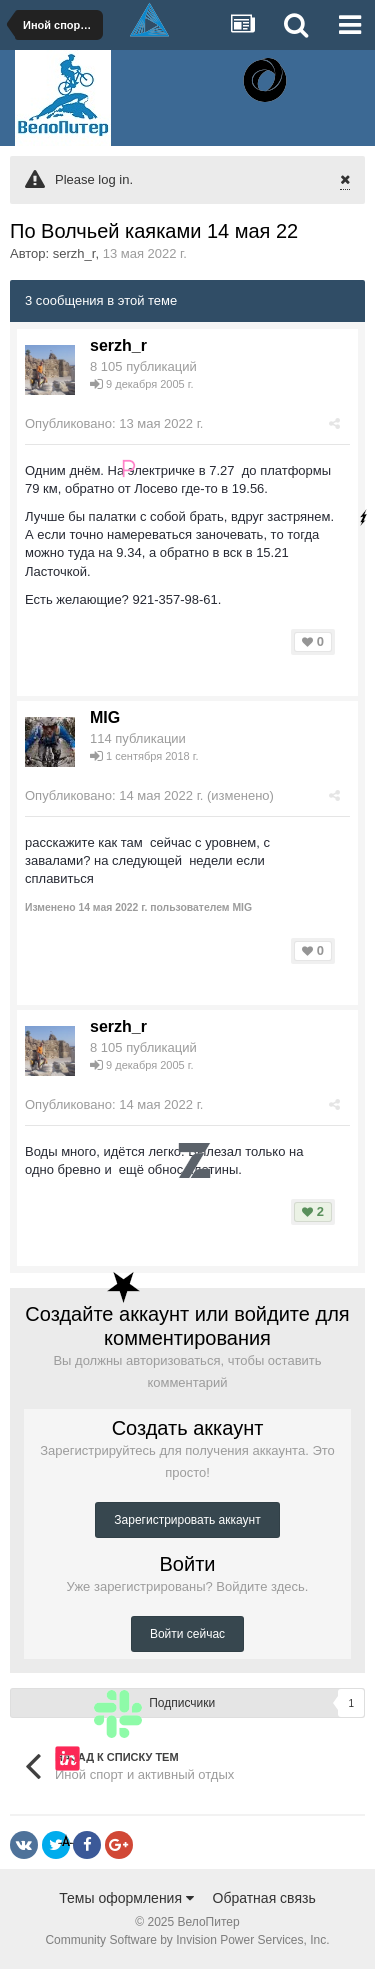 The height and width of the screenshot is (1969, 375). I want to click on open InVision app, so click(67, 1758).